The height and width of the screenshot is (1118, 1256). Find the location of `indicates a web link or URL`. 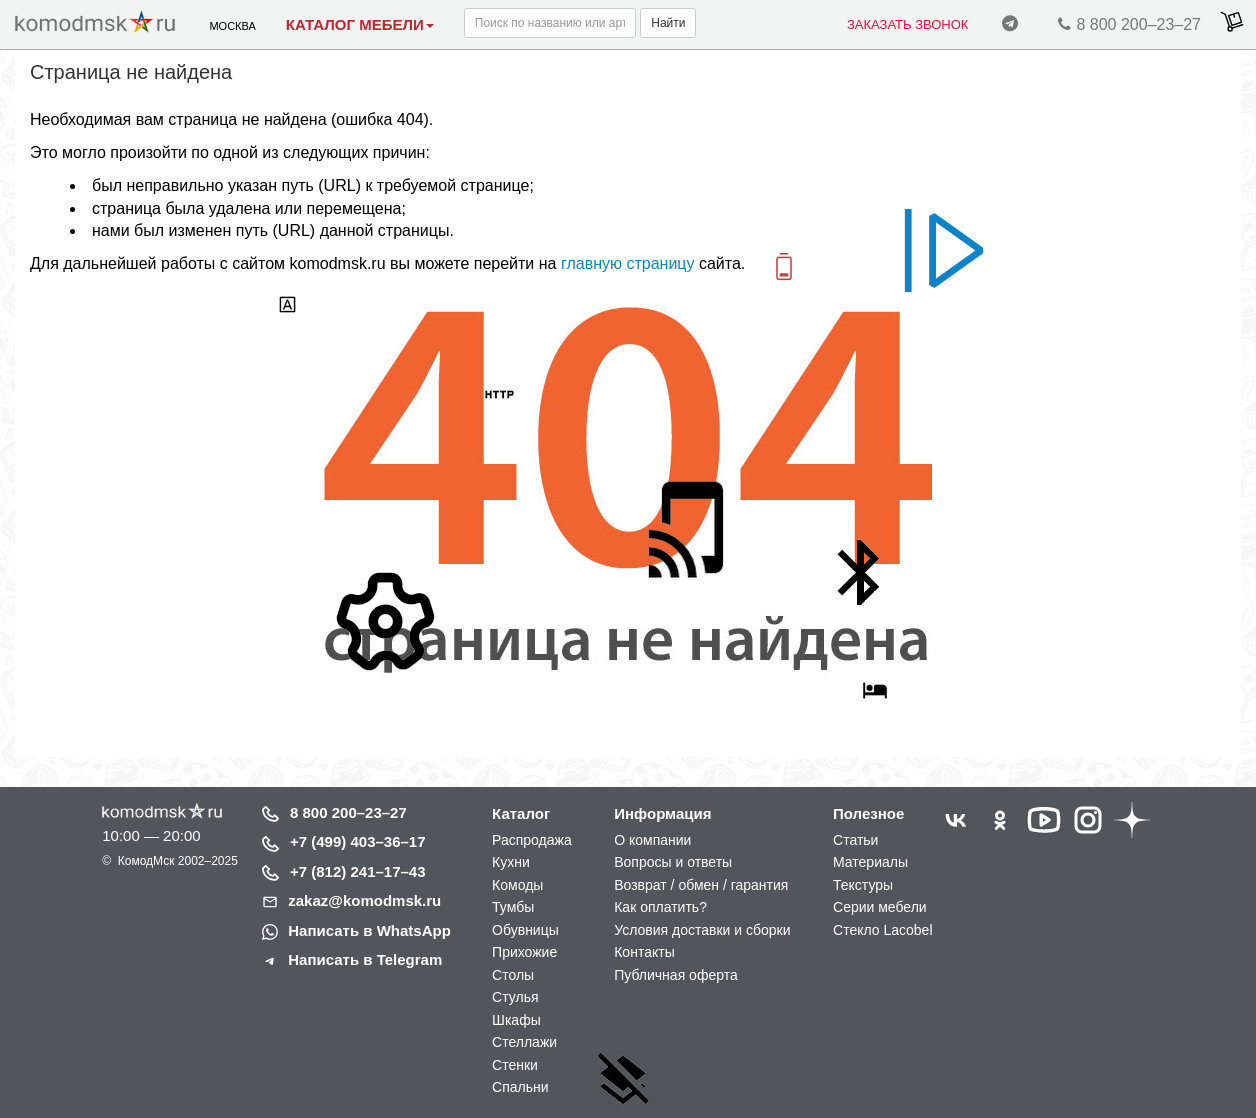

indicates a web link or URL is located at coordinates (499, 394).